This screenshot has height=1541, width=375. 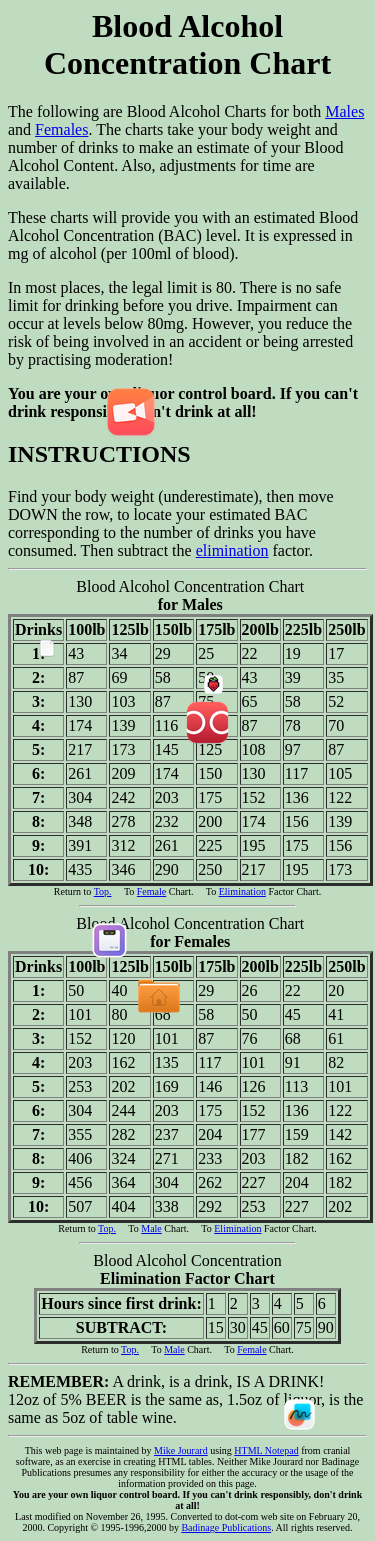 What do you see at coordinates (299, 1414) in the screenshot?
I see `open freeform app for brainstorming and sketching` at bounding box center [299, 1414].